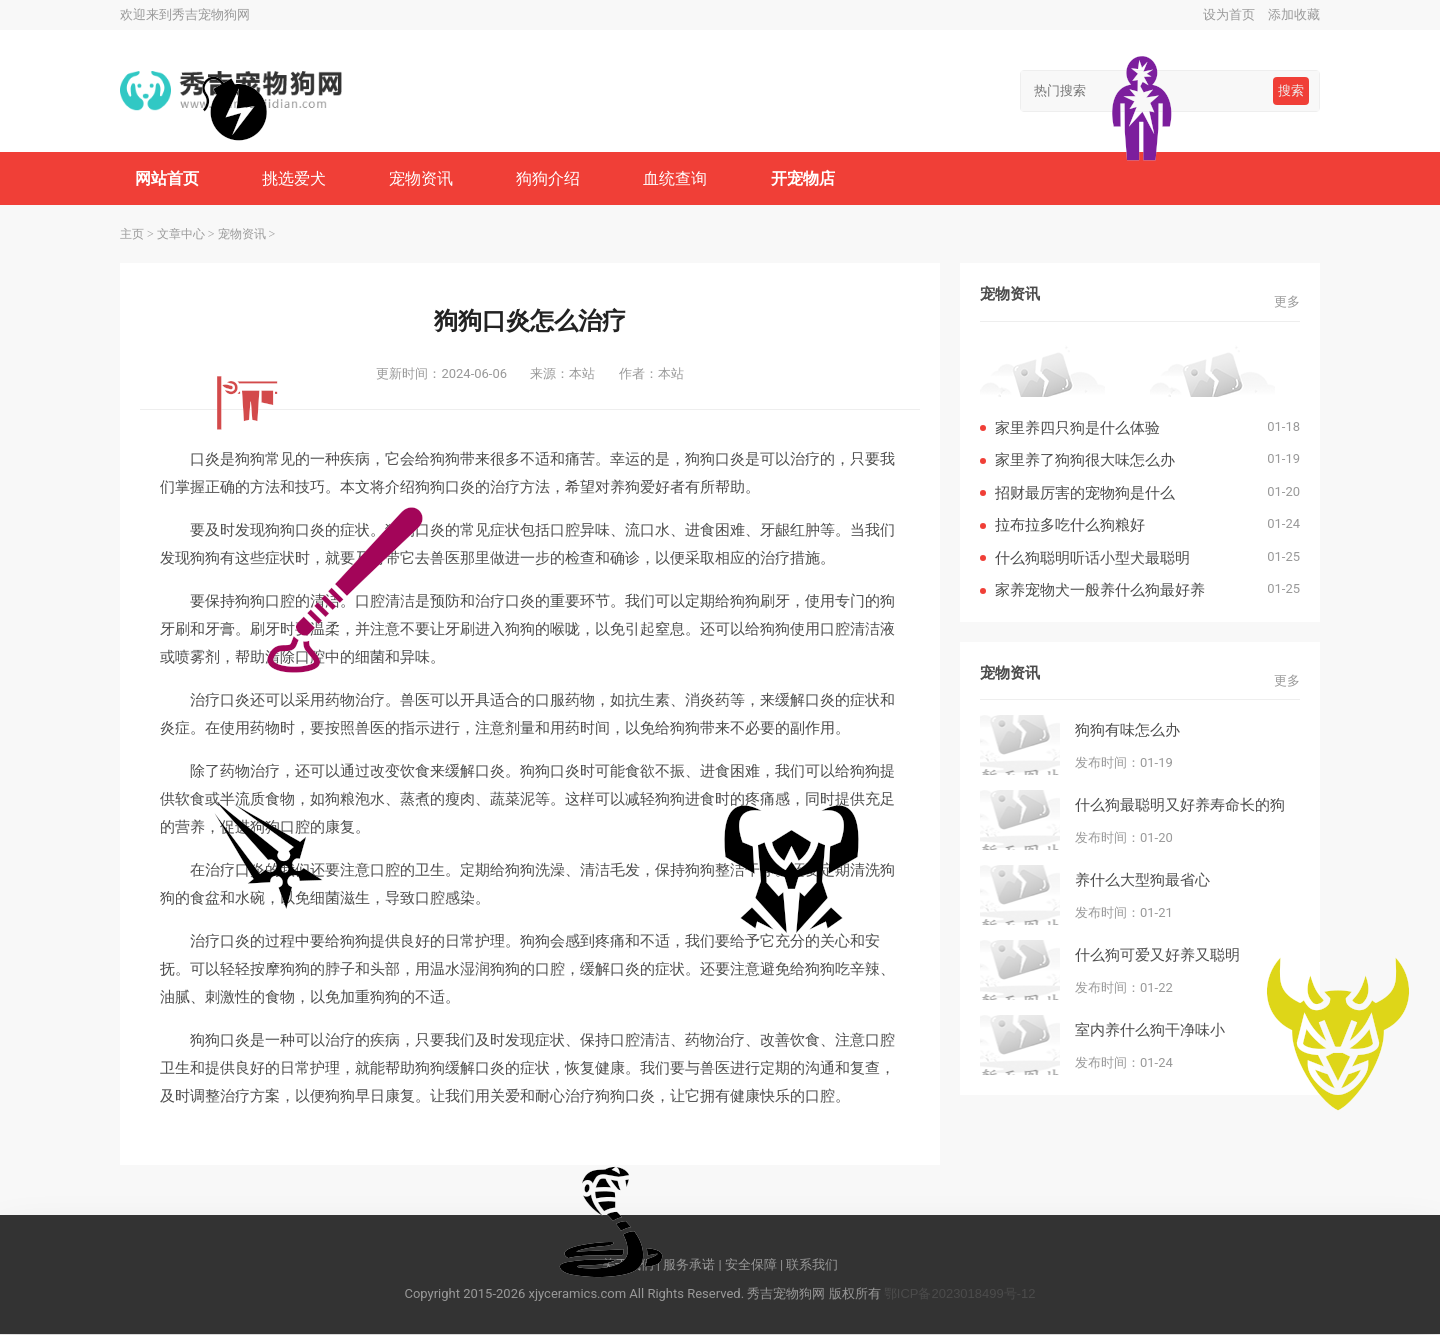  I want to click on indicates internal damage or injury status, so click(1141, 108).